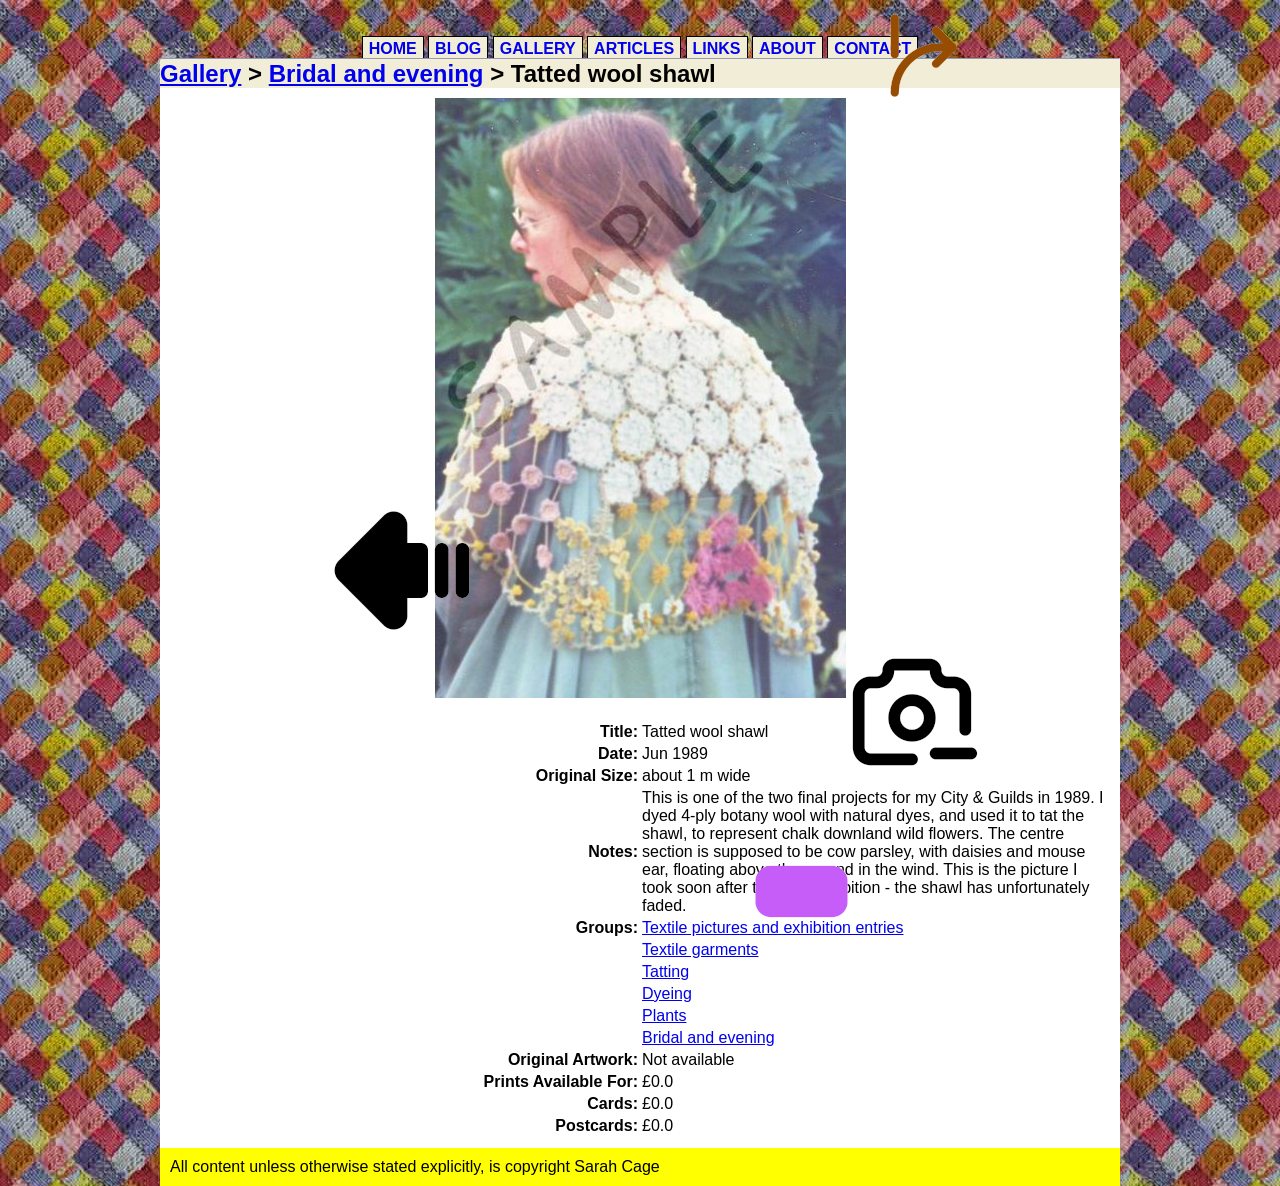  What do you see at coordinates (919, 55) in the screenshot?
I see `take the next right turn` at bounding box center [919, 55].